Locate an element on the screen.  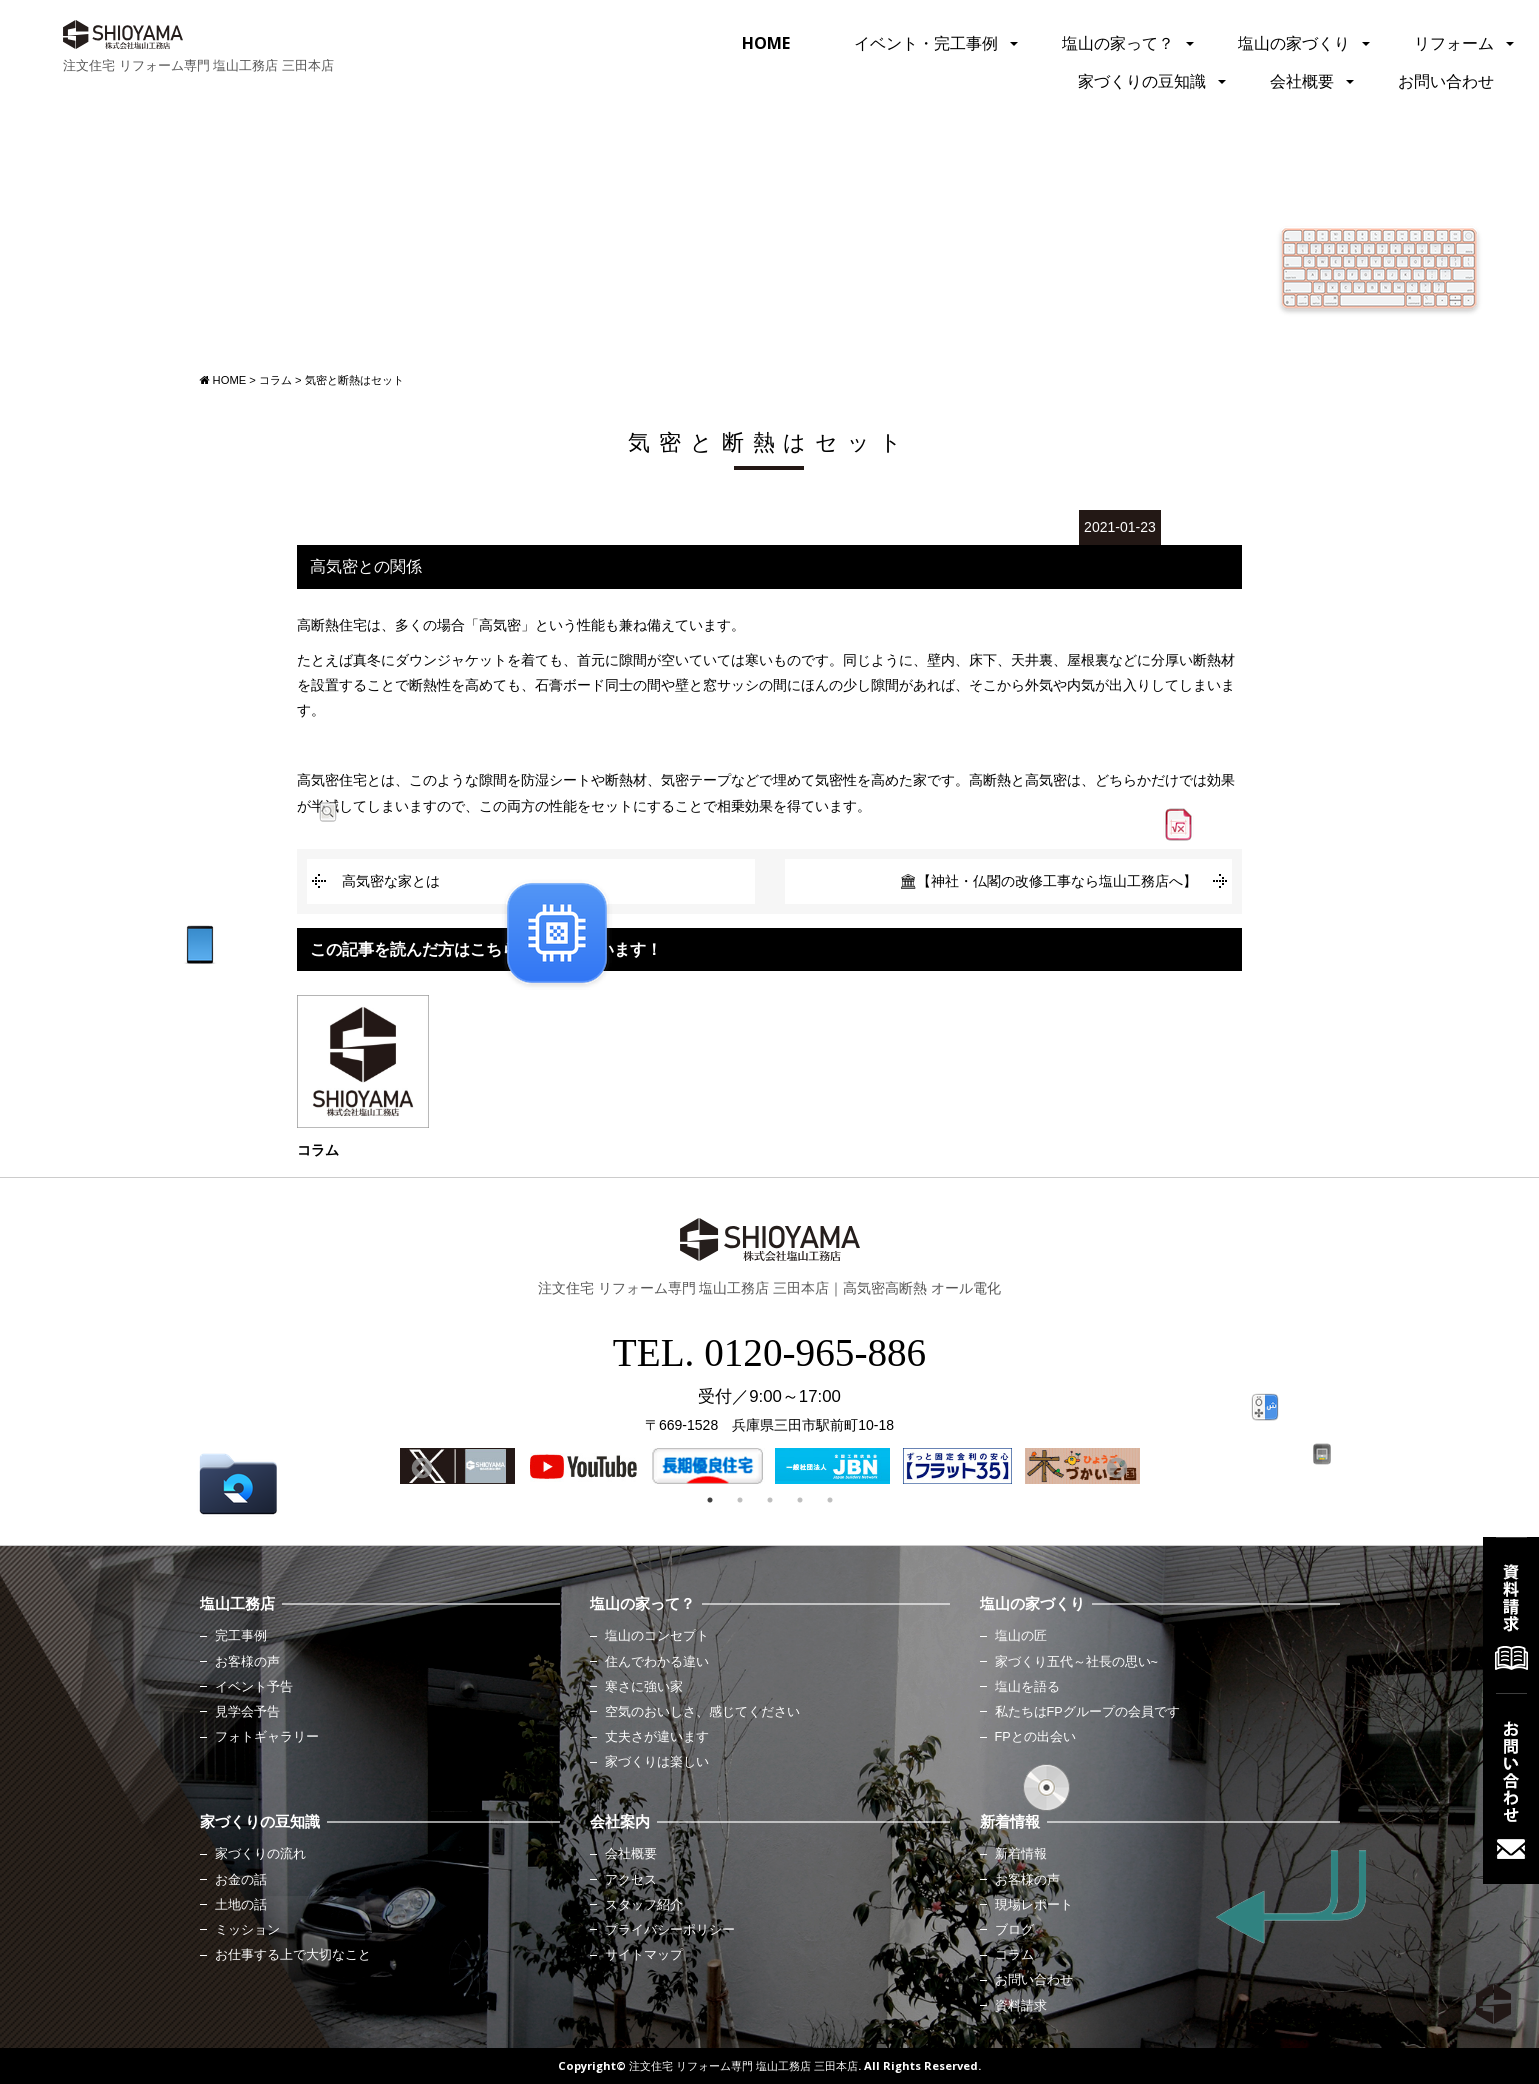
browse electronics or hardware apps is located at coordinates (557, 933).